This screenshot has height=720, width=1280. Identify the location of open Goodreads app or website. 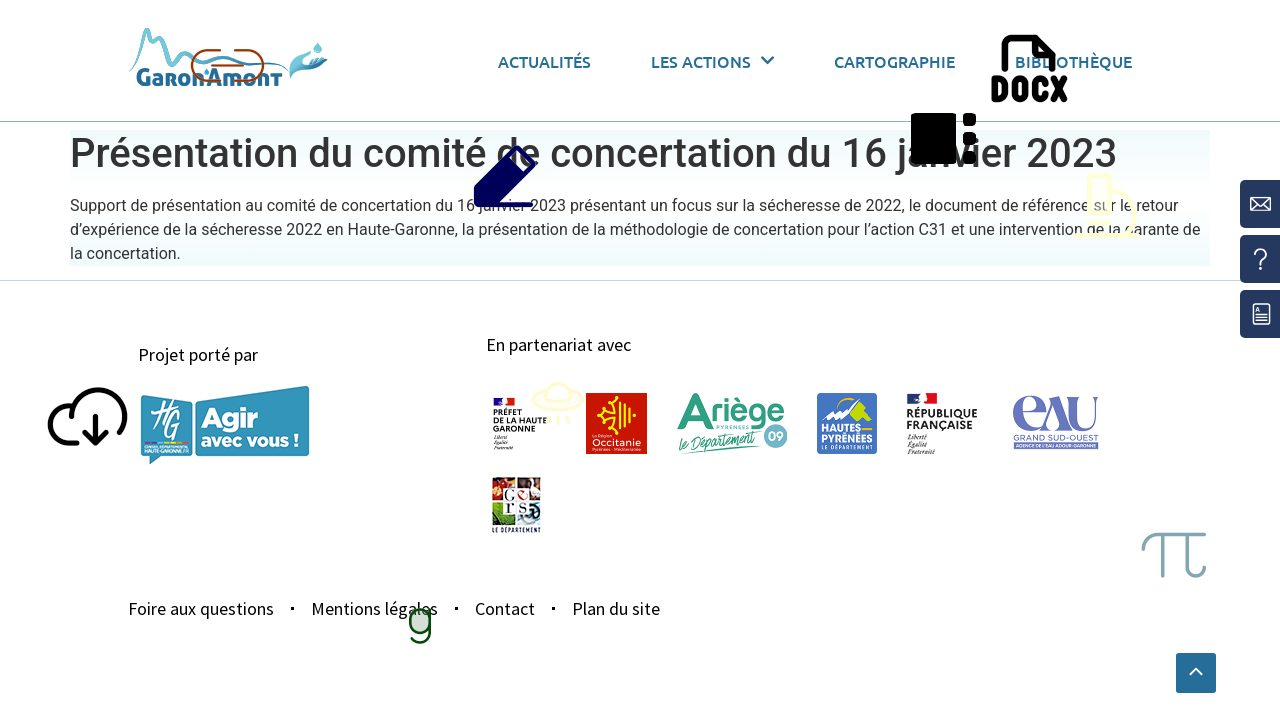
(420, 626).